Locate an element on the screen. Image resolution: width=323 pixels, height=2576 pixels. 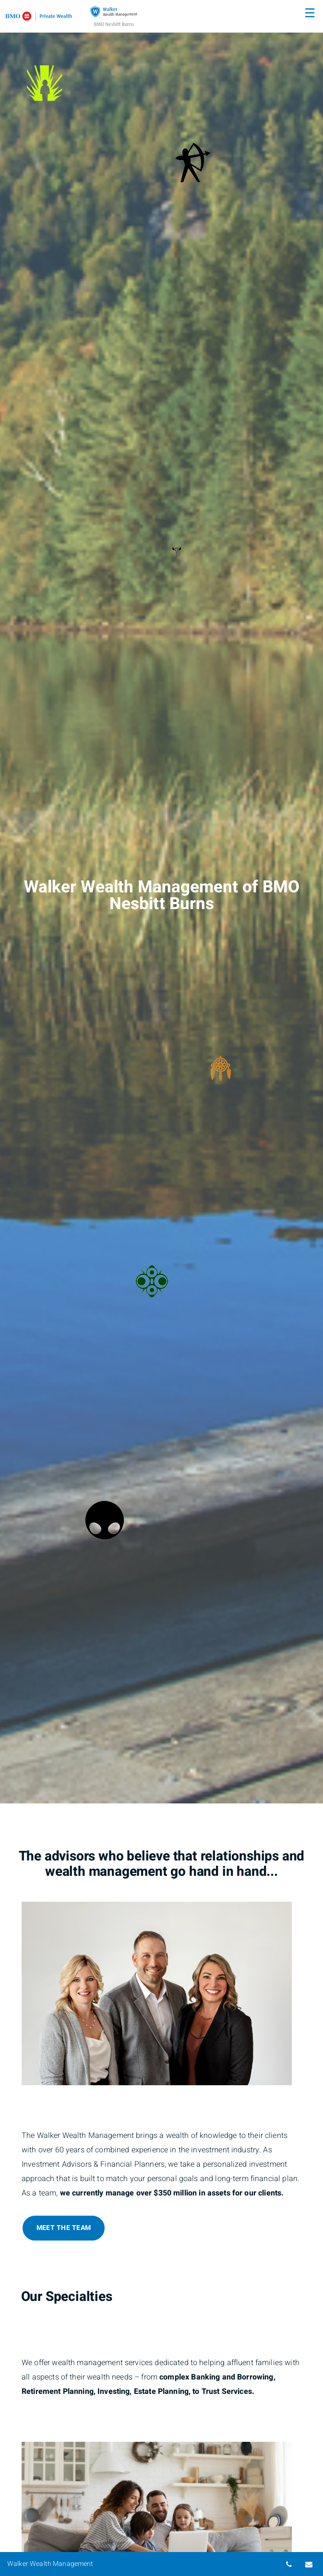
select archer class or character is located at coordinates (191, 162).